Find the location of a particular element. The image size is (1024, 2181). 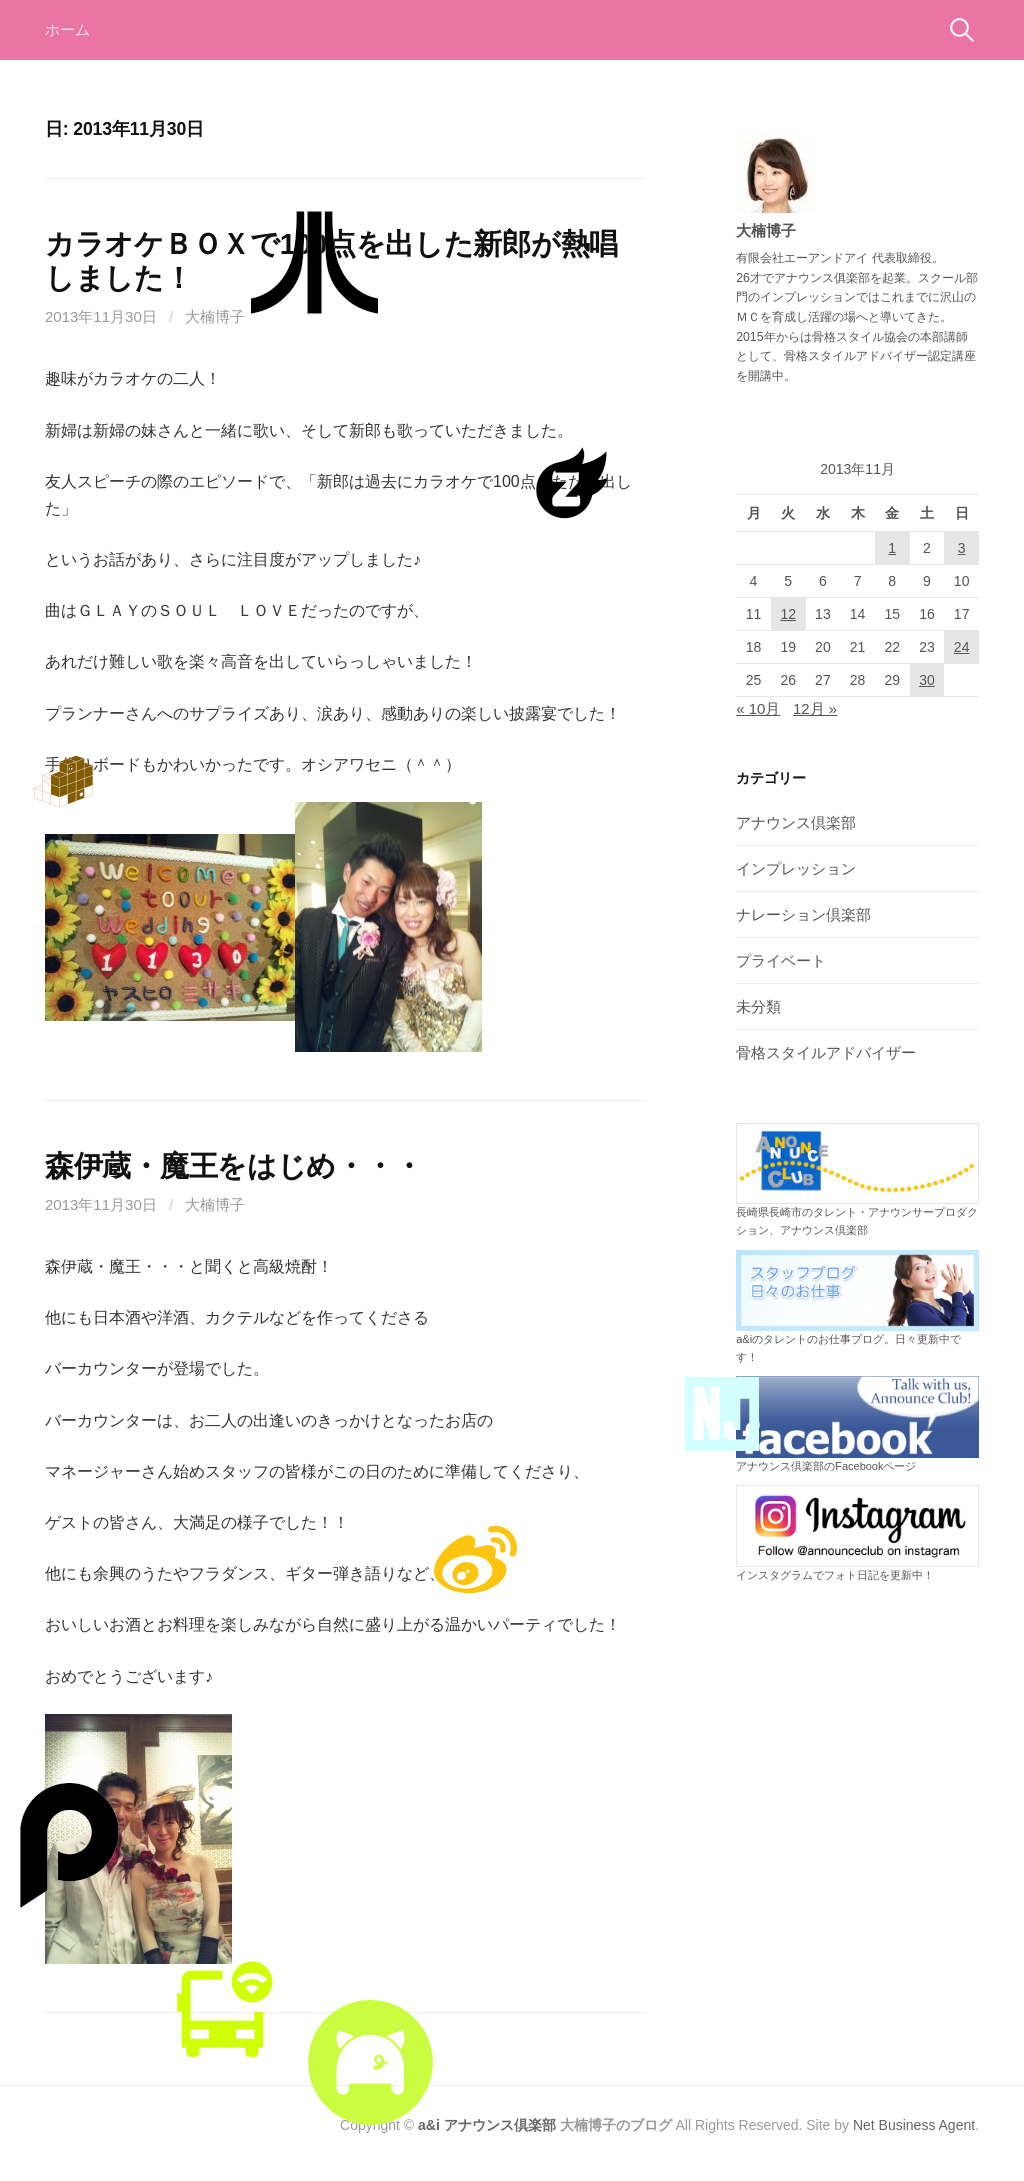

open Sina Weibo app is located at coordinates (475, 1559).